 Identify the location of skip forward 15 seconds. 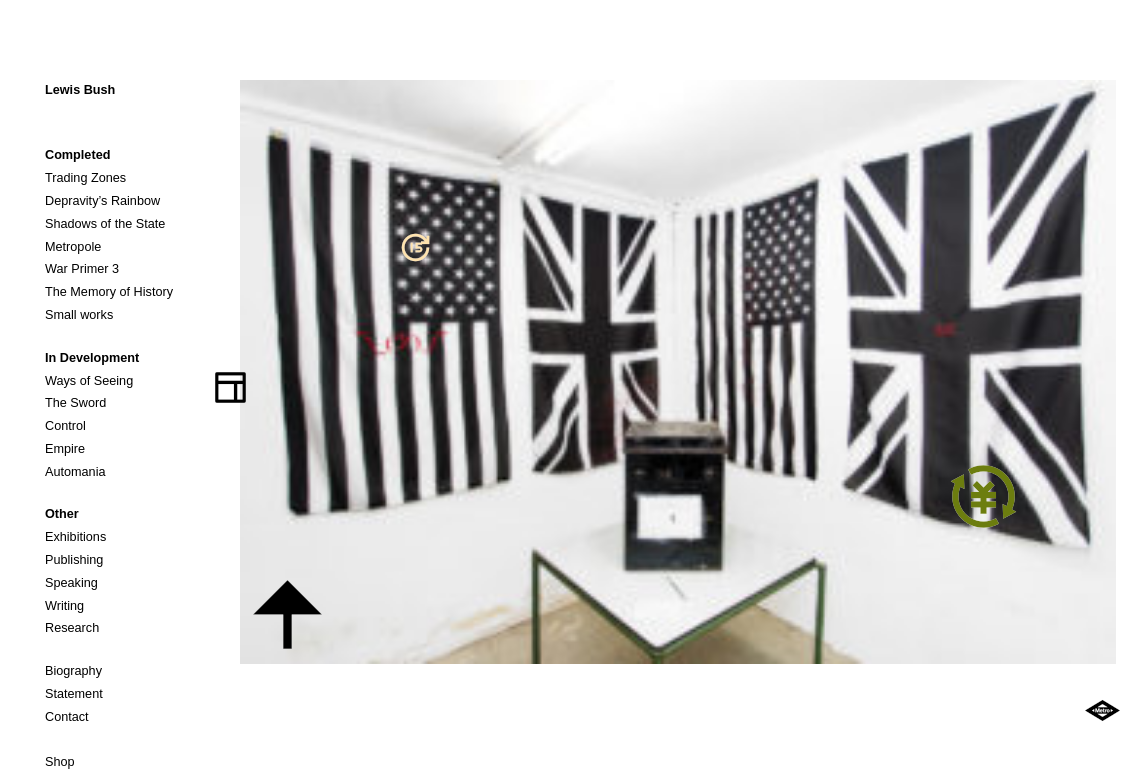
(415, 247).